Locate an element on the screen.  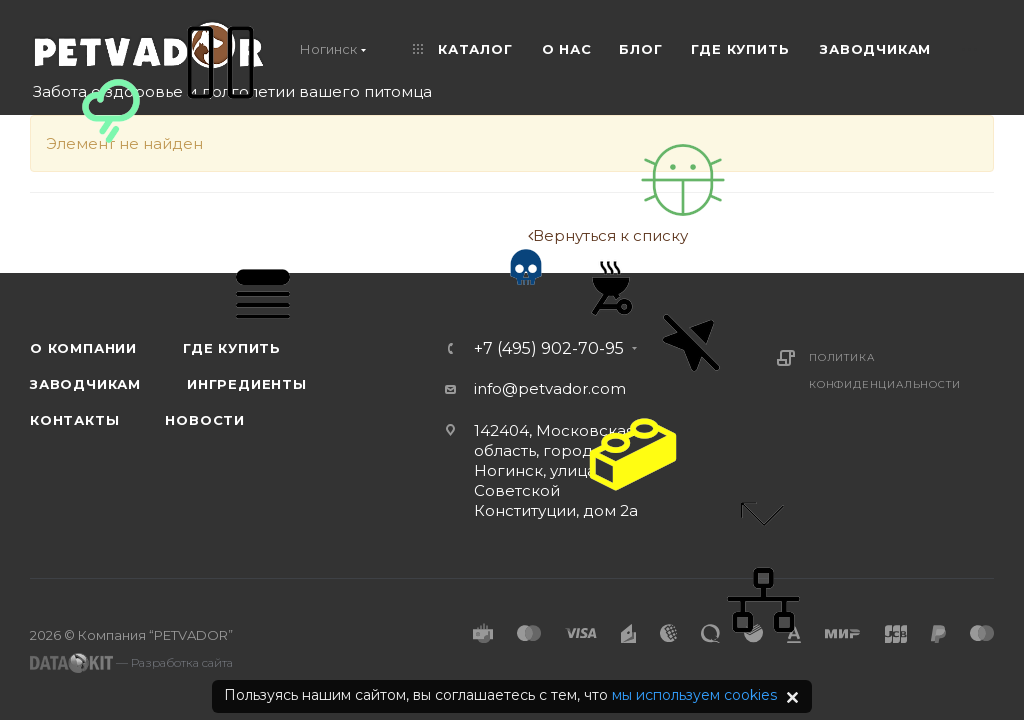
view queue or playlist is located at coordinates (263, 294).